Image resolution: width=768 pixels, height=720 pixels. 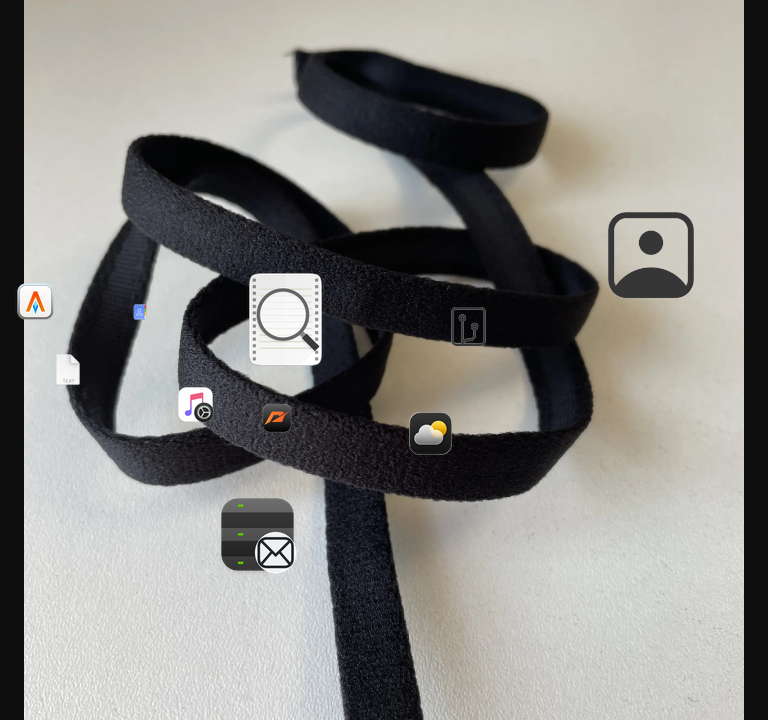 I want to click on open the contacts app, so click(x=140, y=312).